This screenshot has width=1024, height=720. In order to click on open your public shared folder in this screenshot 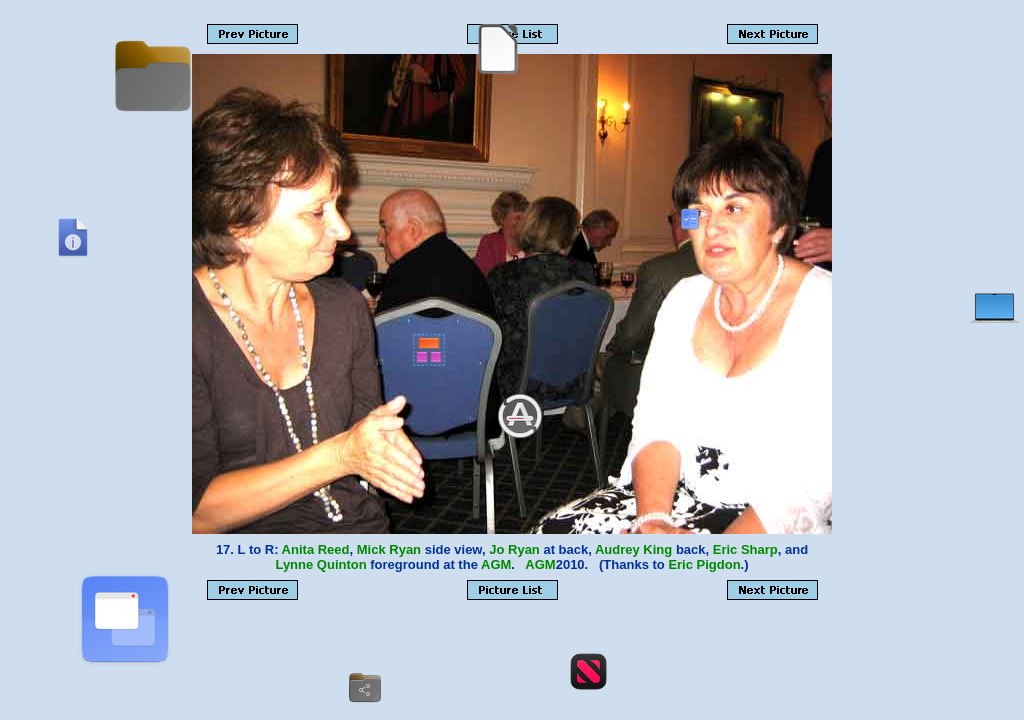, I will do `click(365, 687)`.